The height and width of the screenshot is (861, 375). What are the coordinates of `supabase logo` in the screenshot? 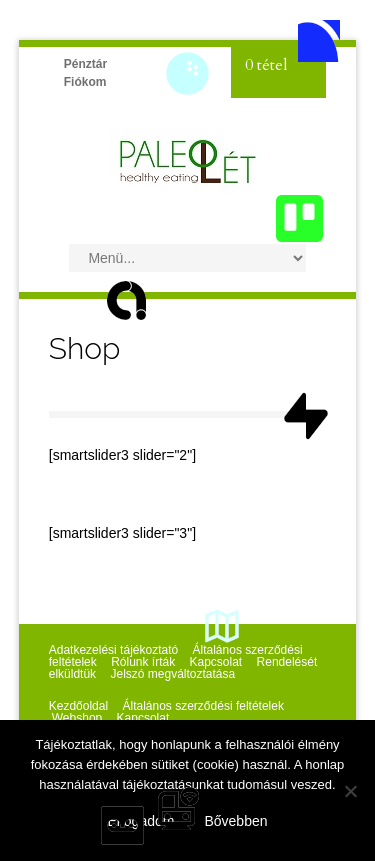 It's located at (306, 416).